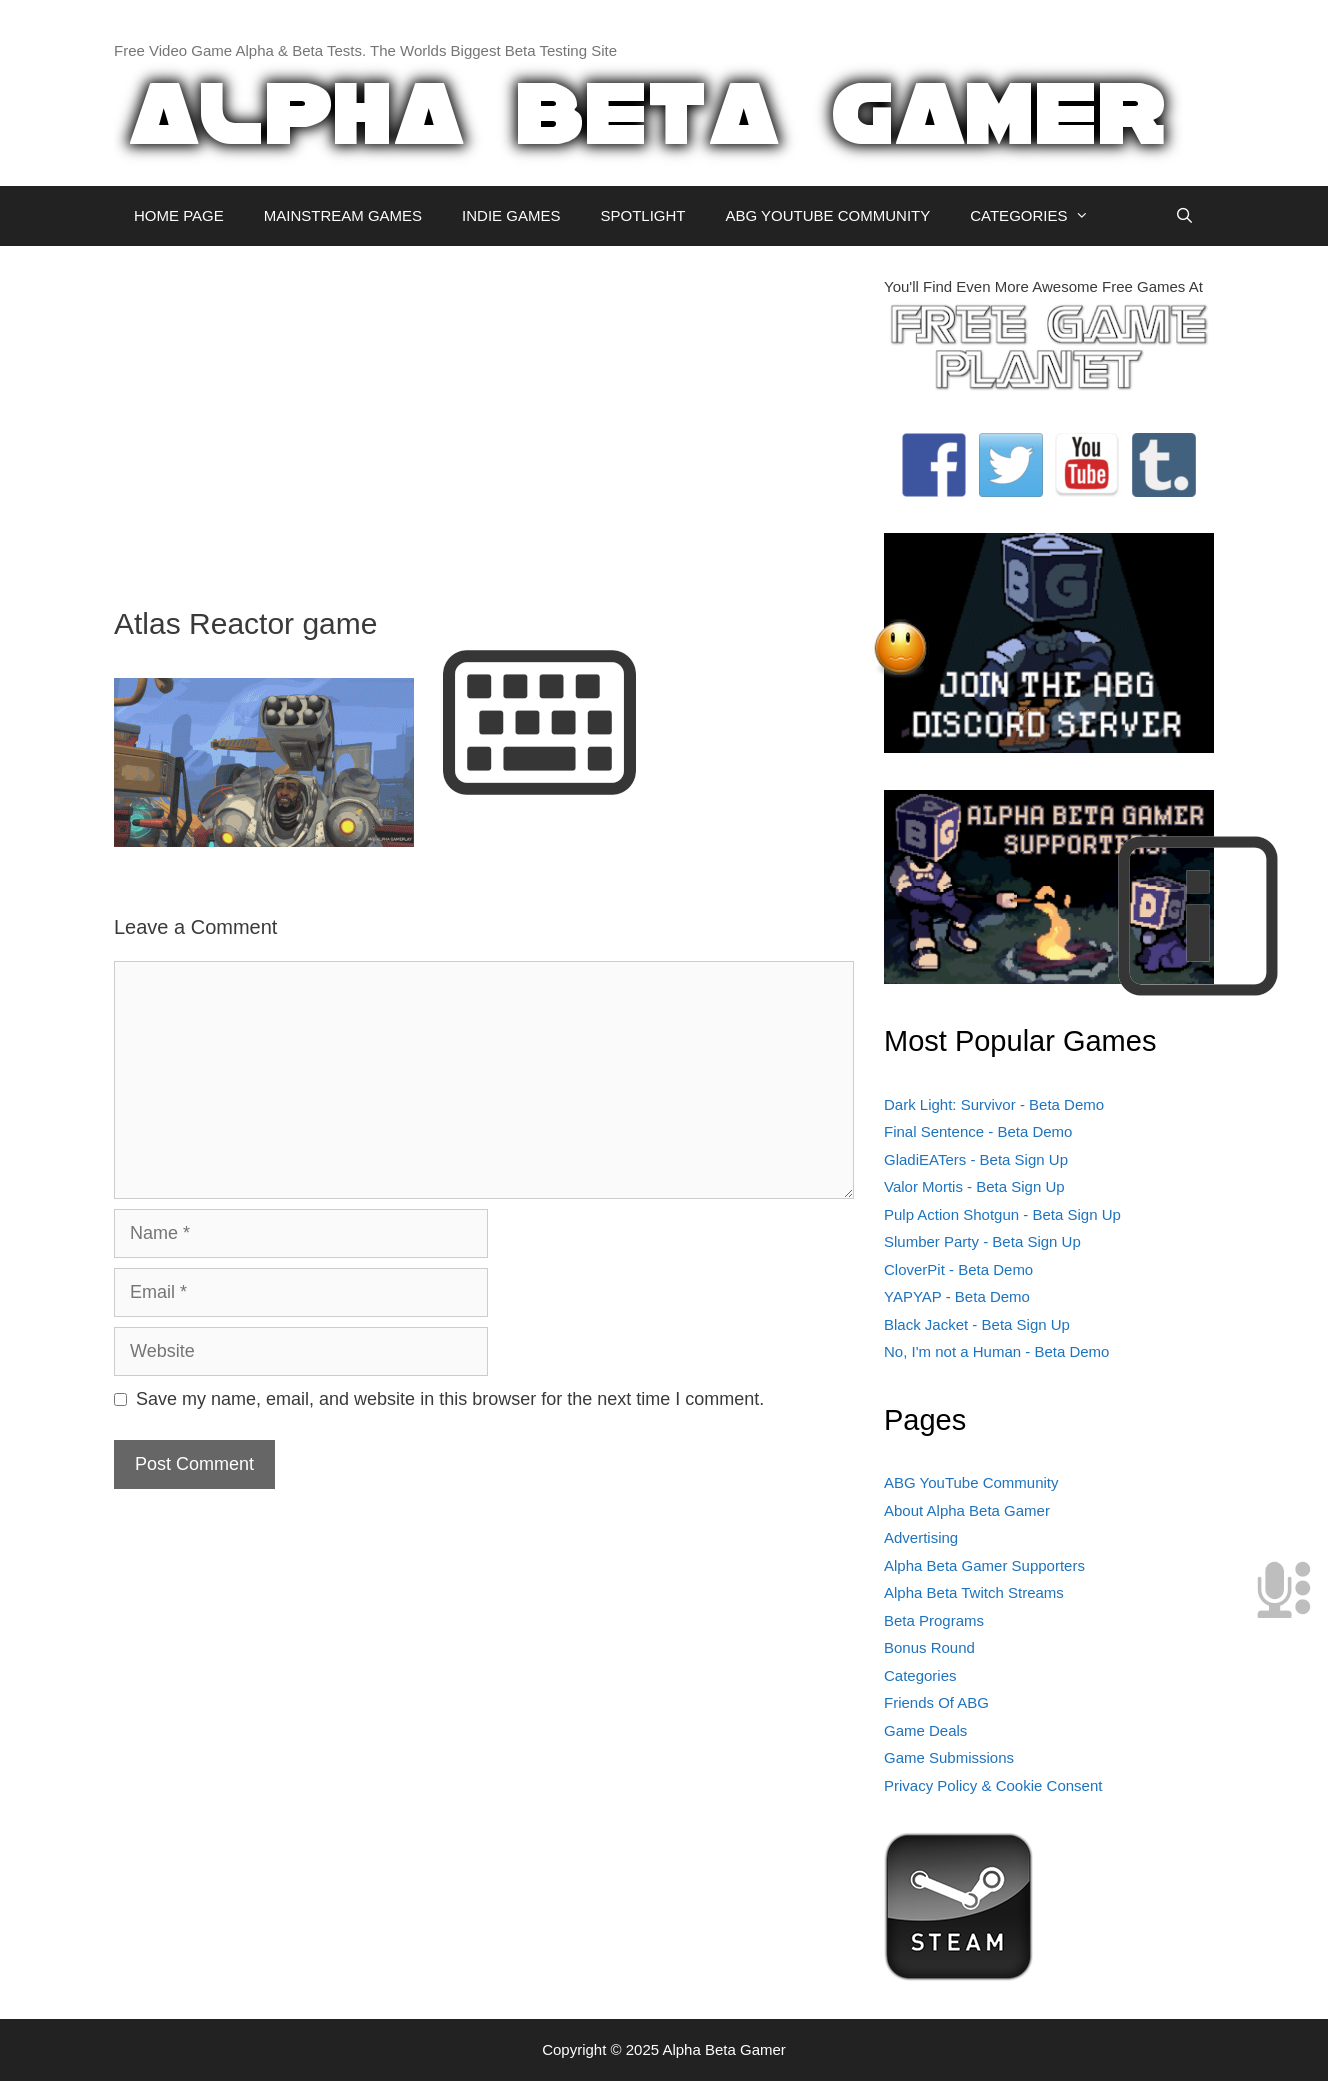 This screenshot has width=1328, height=2081. Describe the element at coordinates (1284, 1588) in the screenshot. I see `microphone input level is high` at that location.